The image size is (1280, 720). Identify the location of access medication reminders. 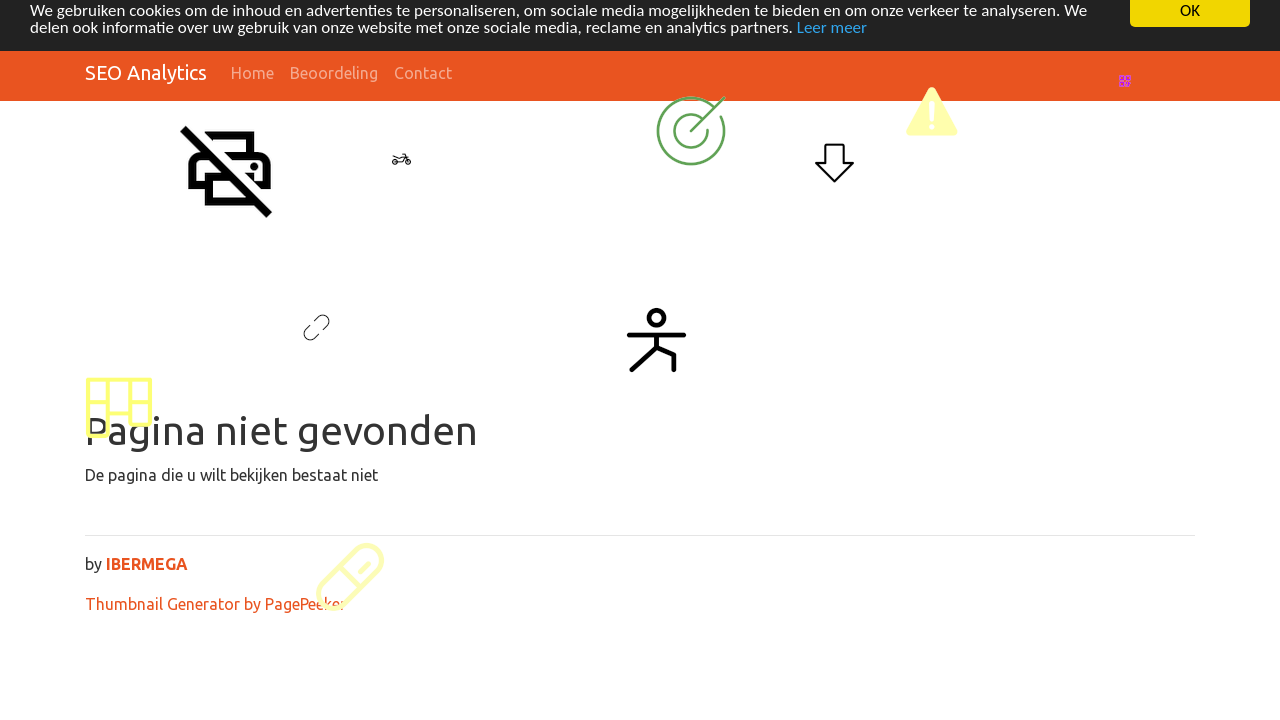
(350, 577).